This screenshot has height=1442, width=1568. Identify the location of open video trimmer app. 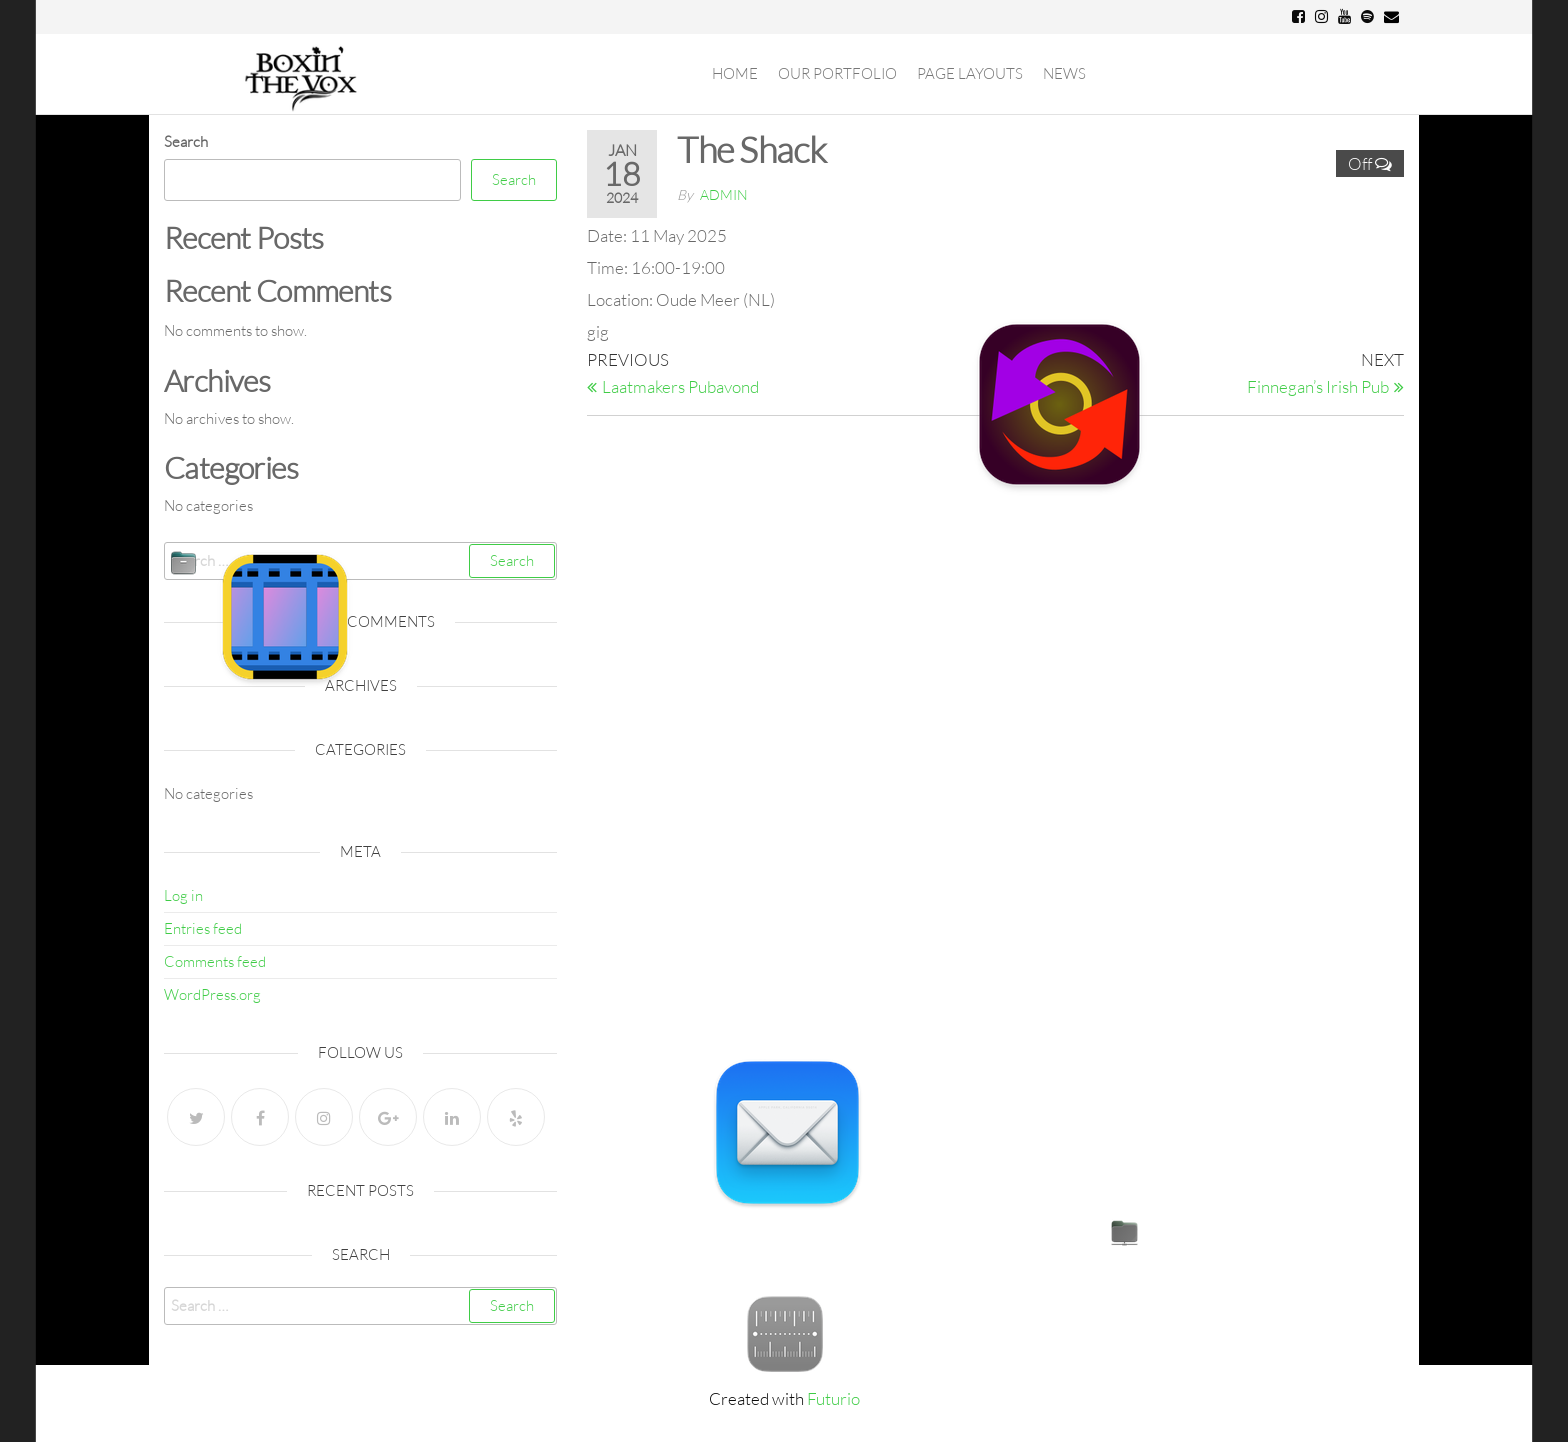
(285, 617).